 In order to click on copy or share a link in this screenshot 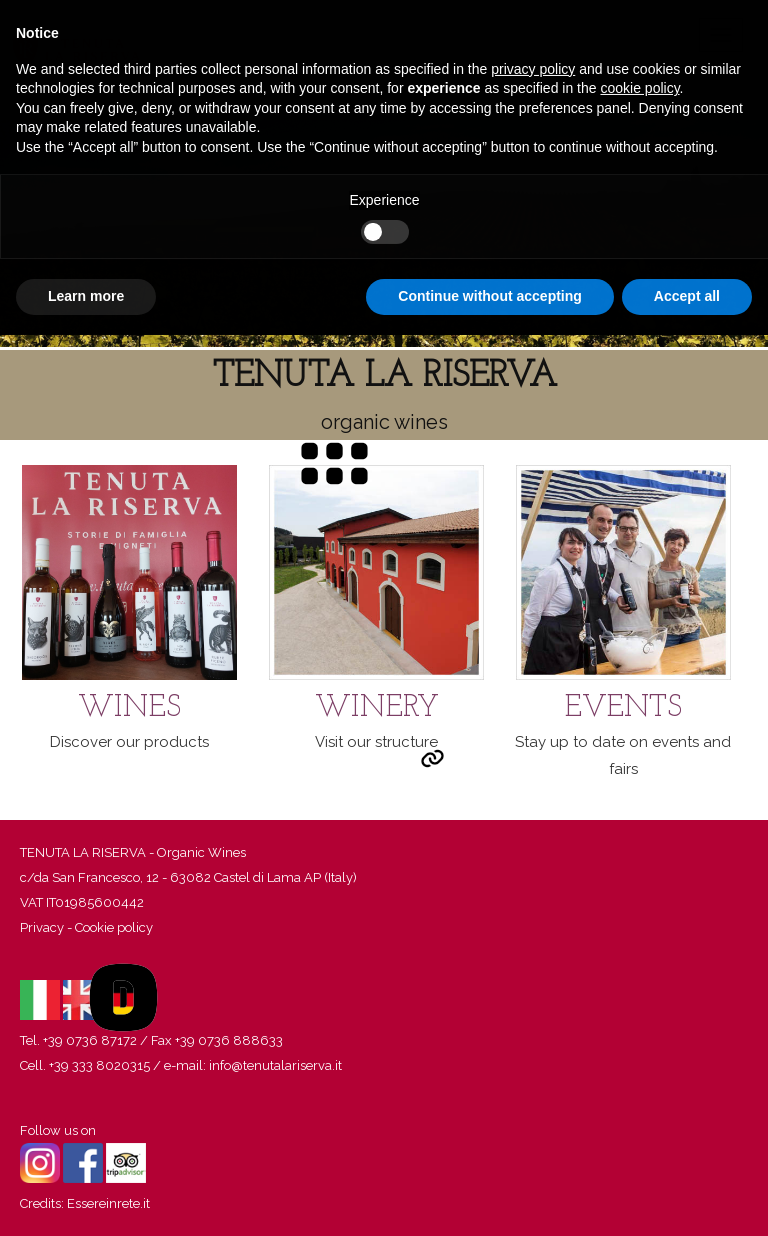, I will do `click(432, 758)`.